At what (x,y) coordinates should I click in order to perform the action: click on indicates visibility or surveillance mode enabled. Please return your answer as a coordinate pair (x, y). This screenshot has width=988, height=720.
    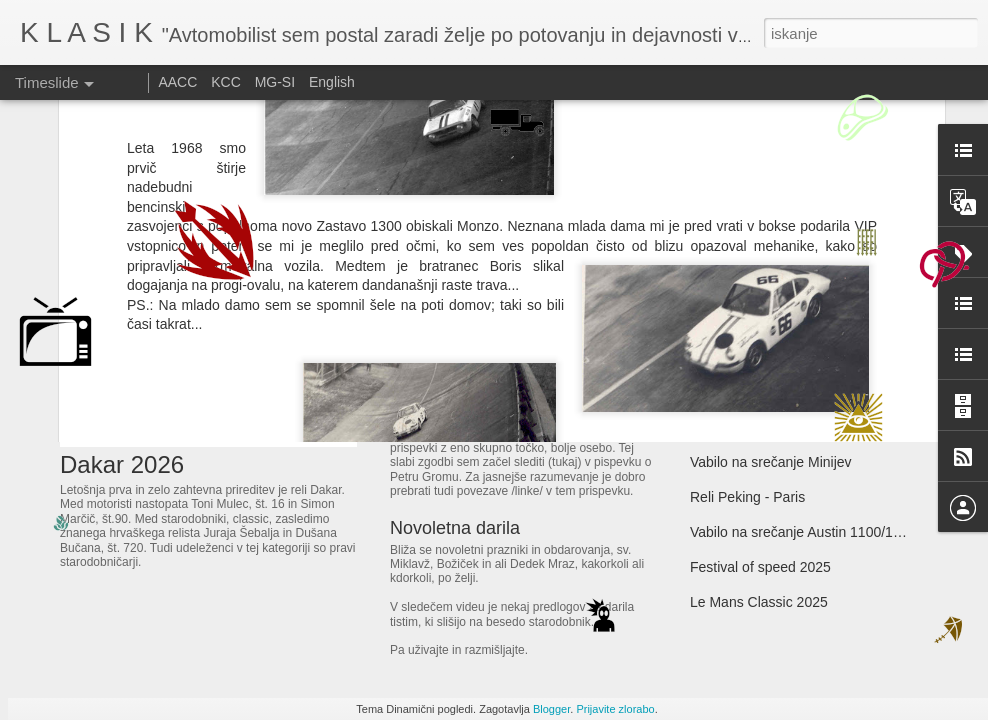
    Looking at the image, I should click on (858, 417).